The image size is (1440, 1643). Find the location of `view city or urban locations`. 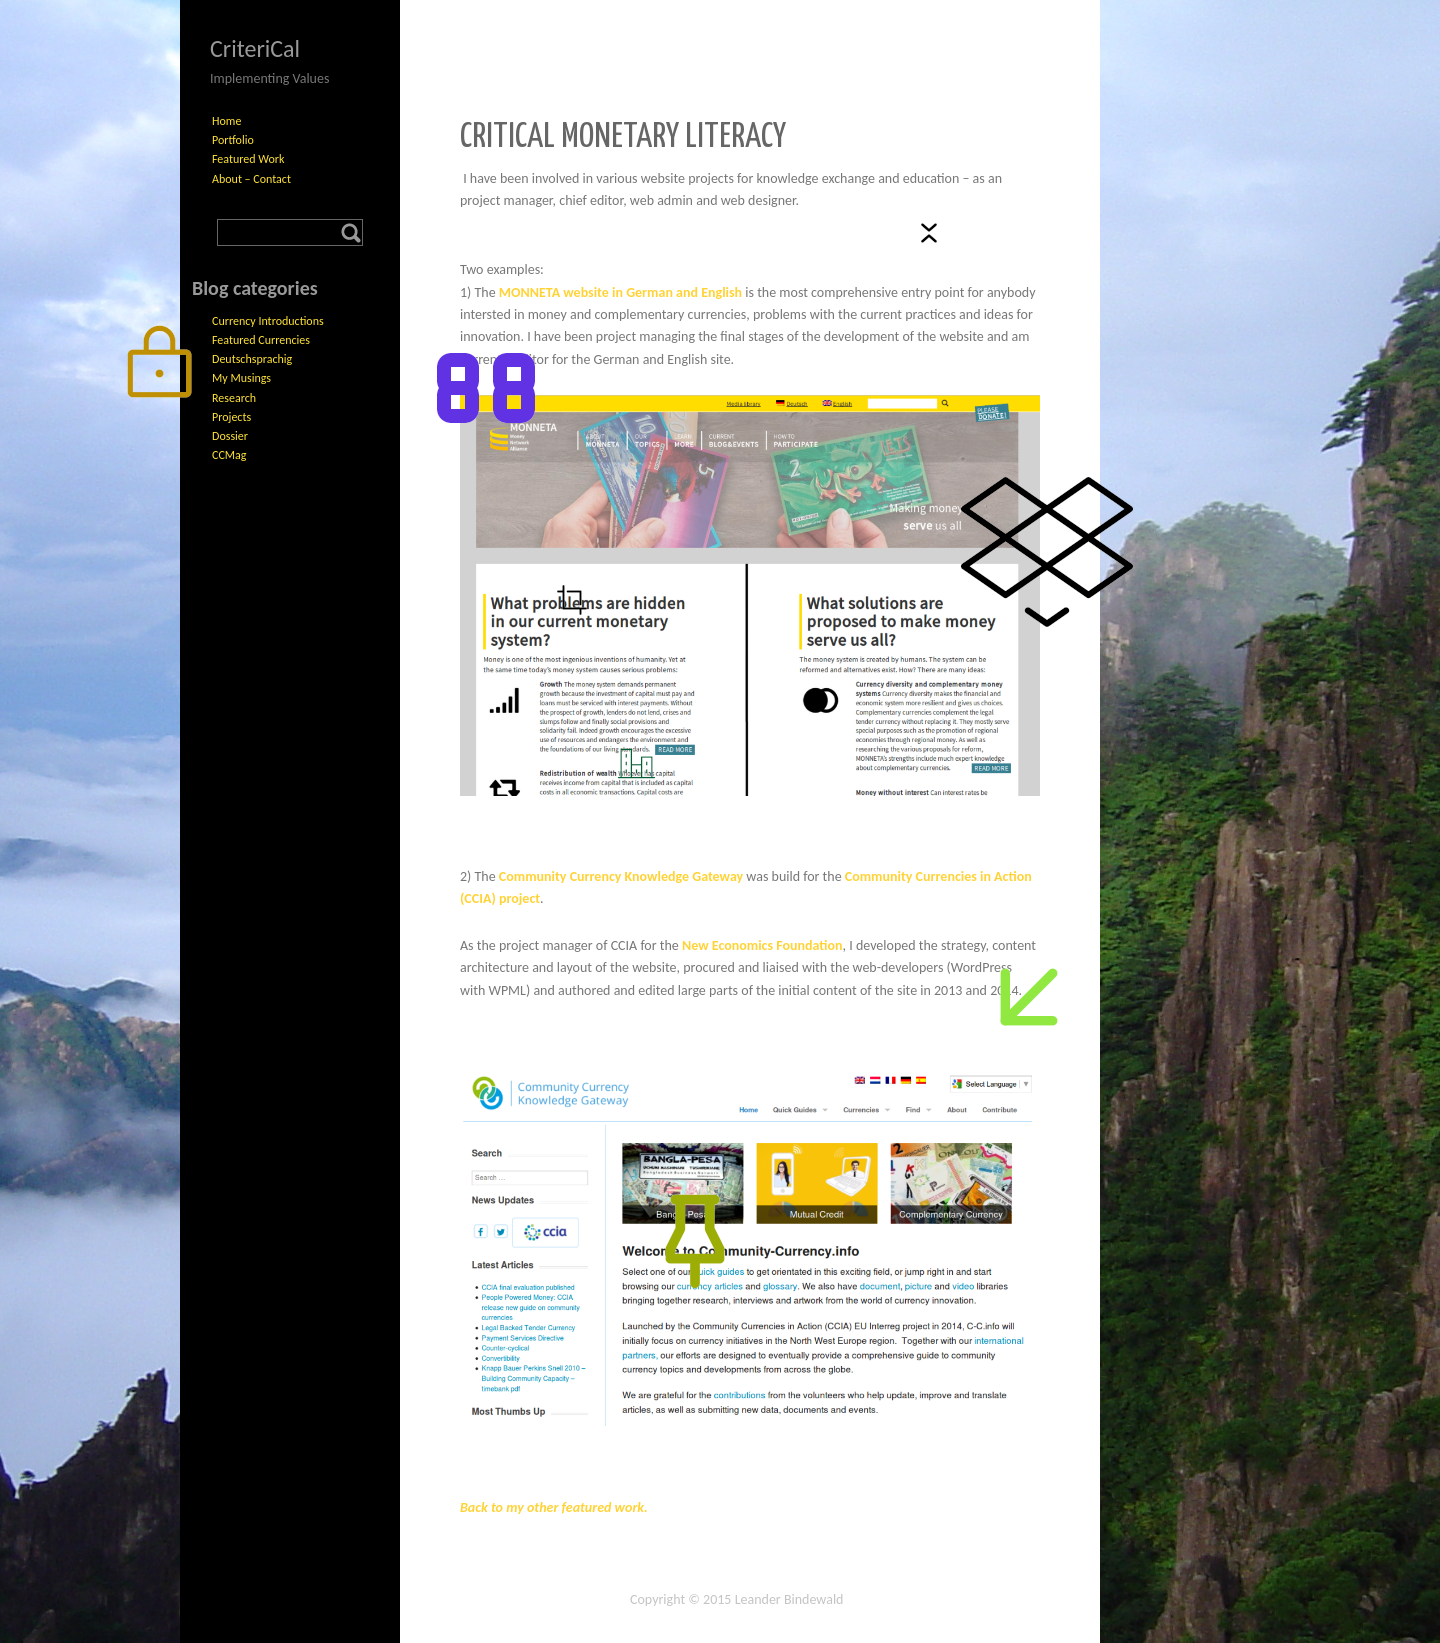

view city or urban locations is located at coordinates (636, 763).